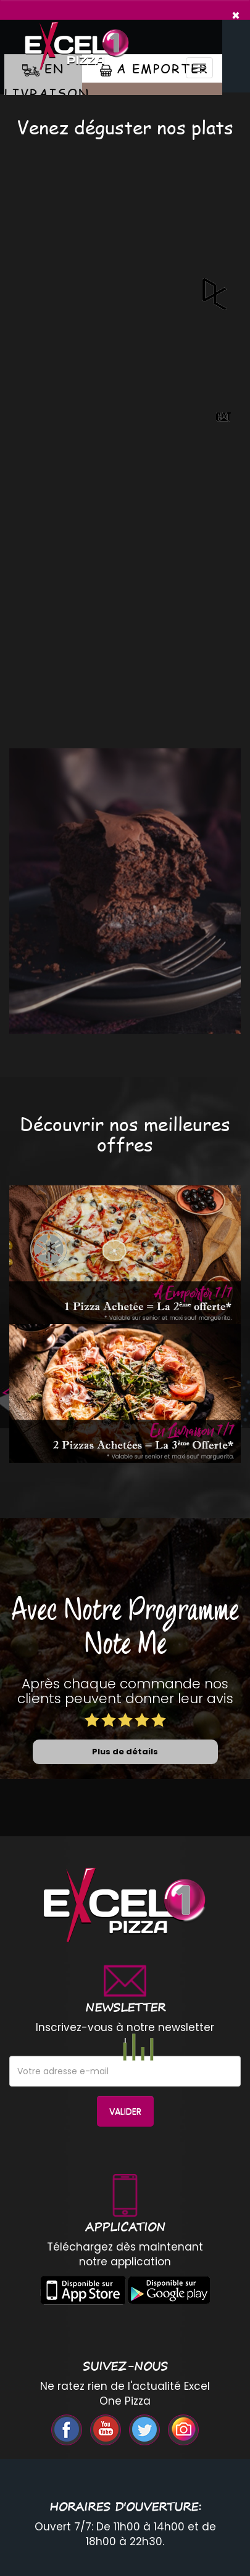 The width and height of the screenshot is (250, 2576). Describe the element at coordinates (138, 2047) in the screenshot. I see `audio equalizer or sound level visualization` at that location.